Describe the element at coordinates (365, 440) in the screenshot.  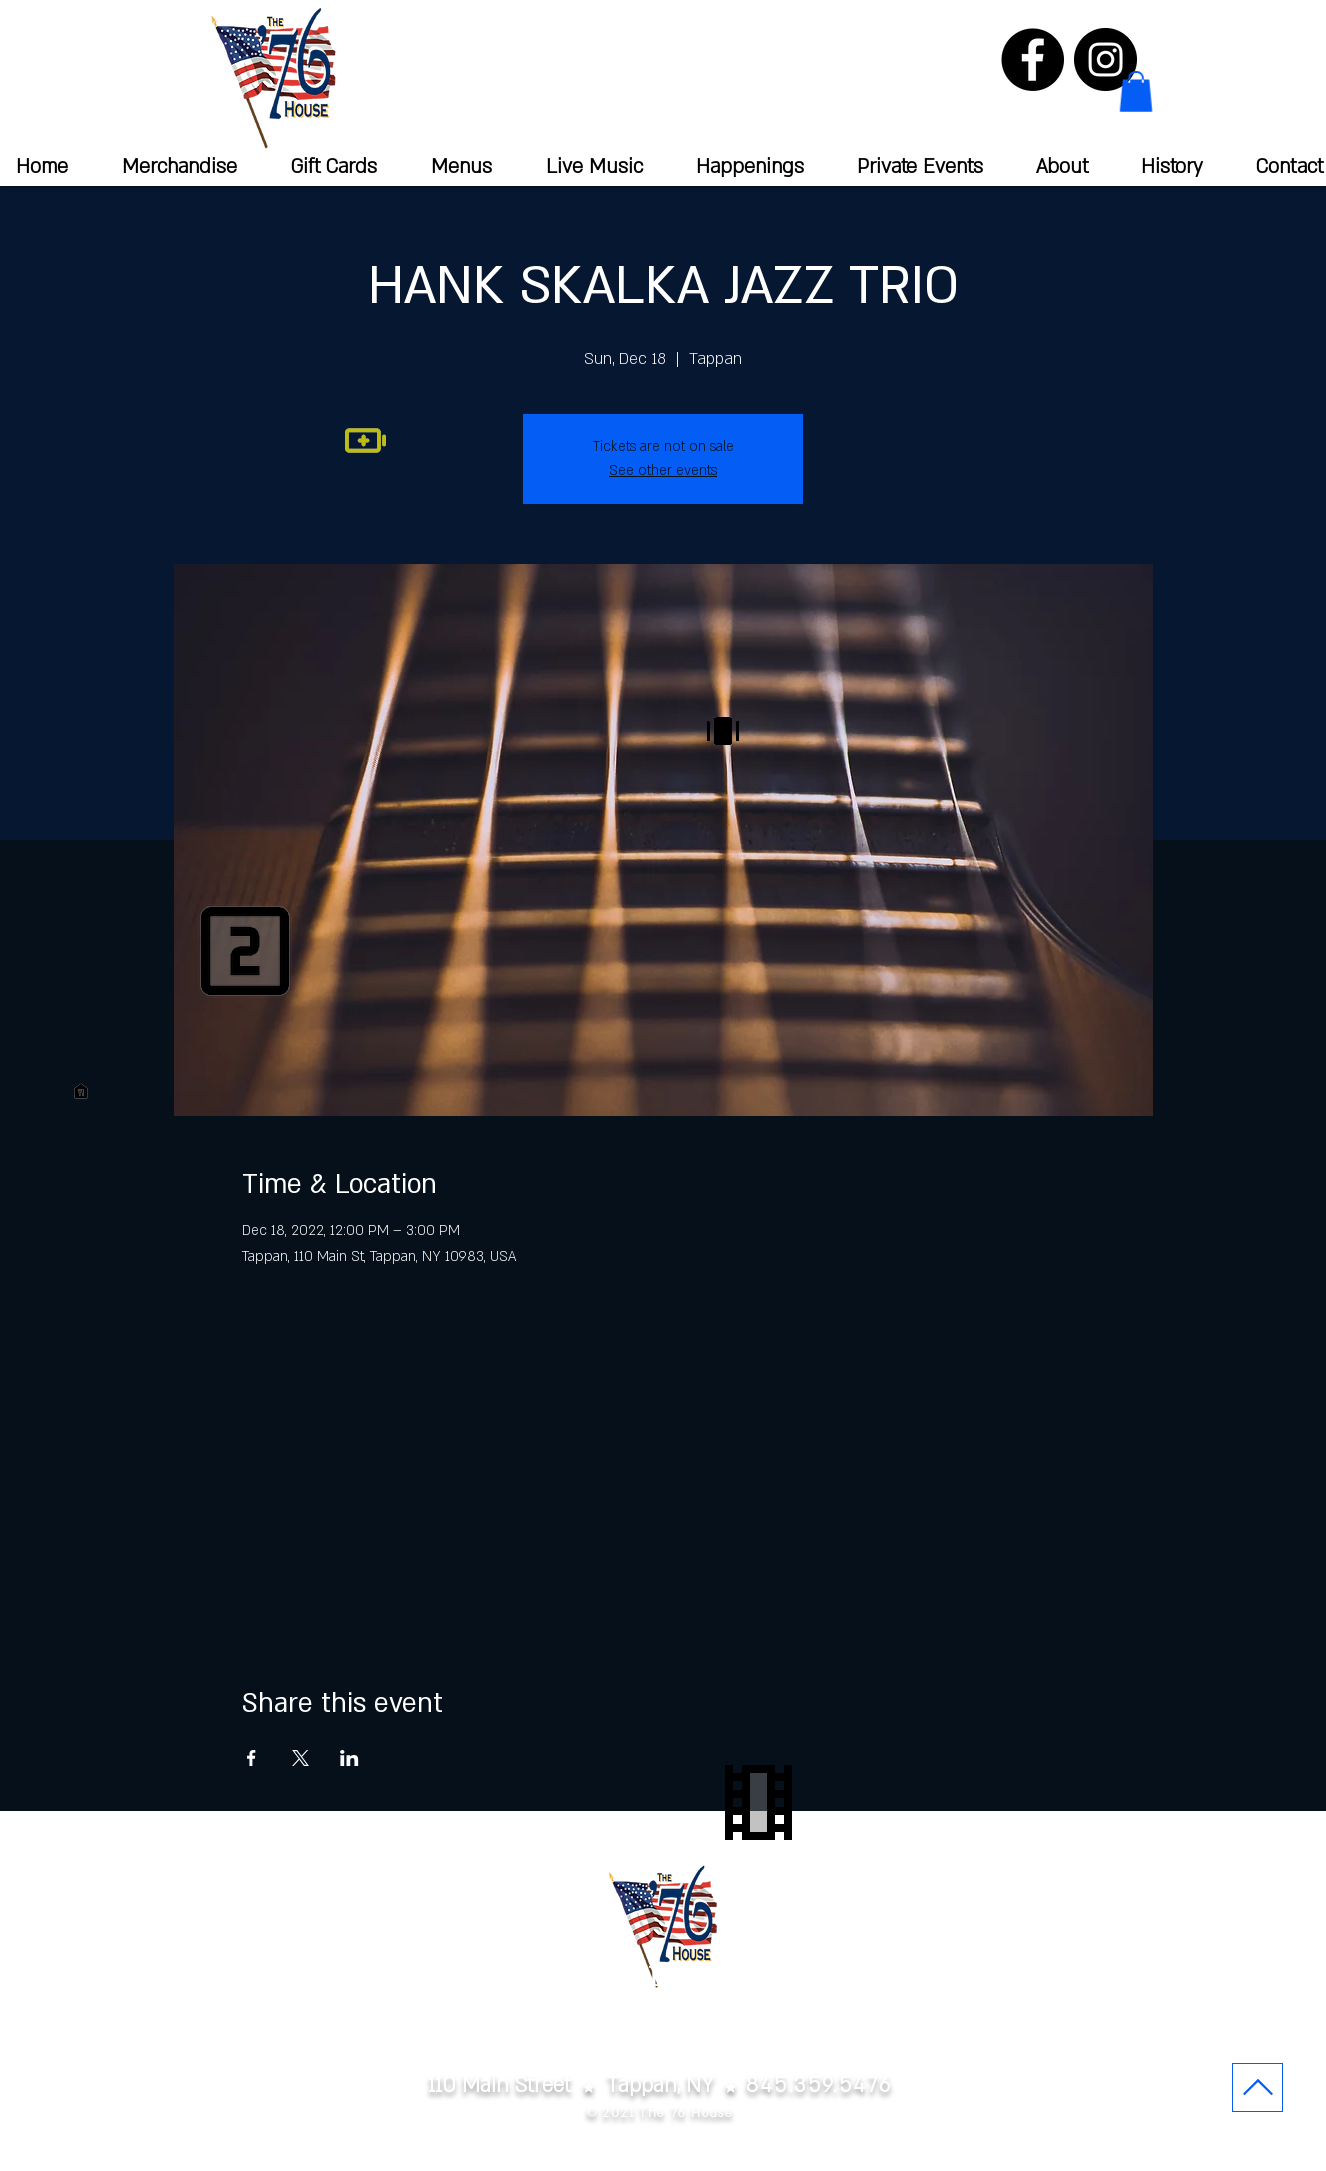
I see `add or extend battery life` at that location.